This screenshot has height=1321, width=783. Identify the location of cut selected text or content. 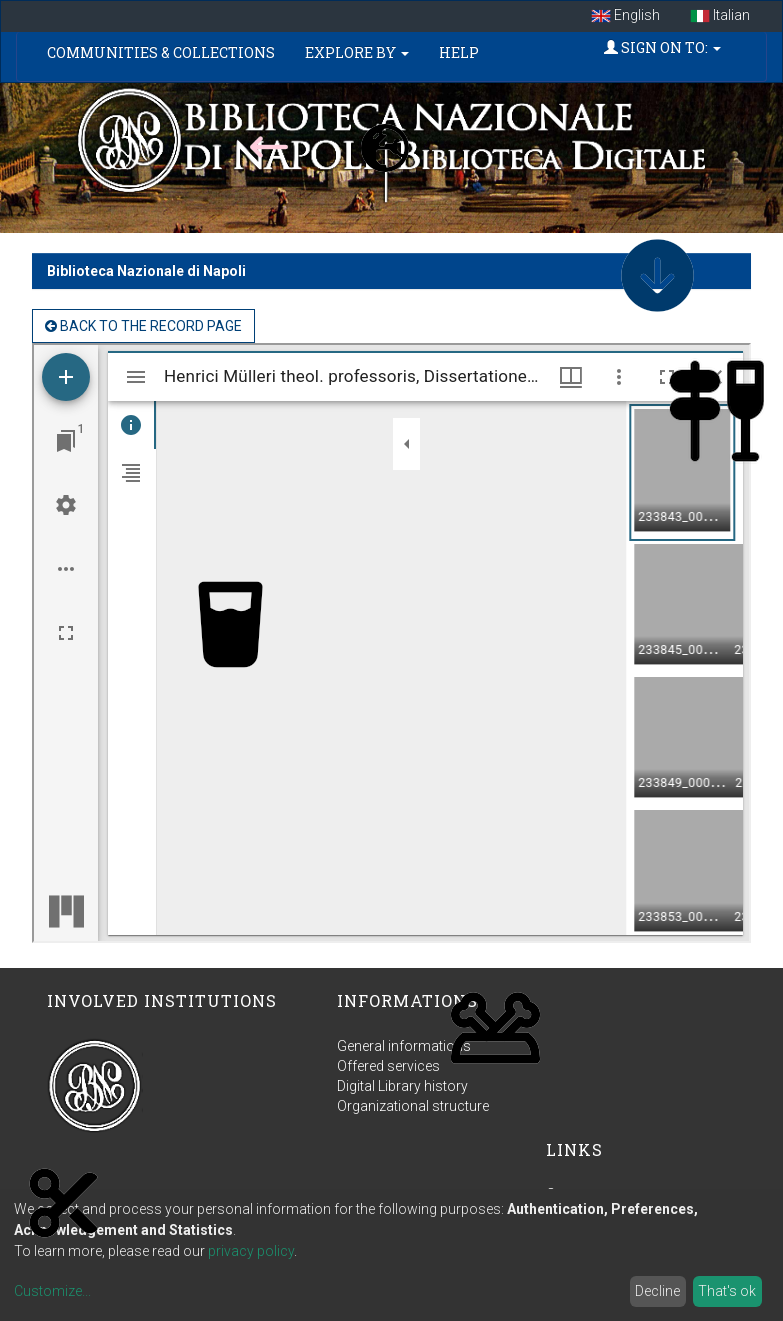
(64, 1203).